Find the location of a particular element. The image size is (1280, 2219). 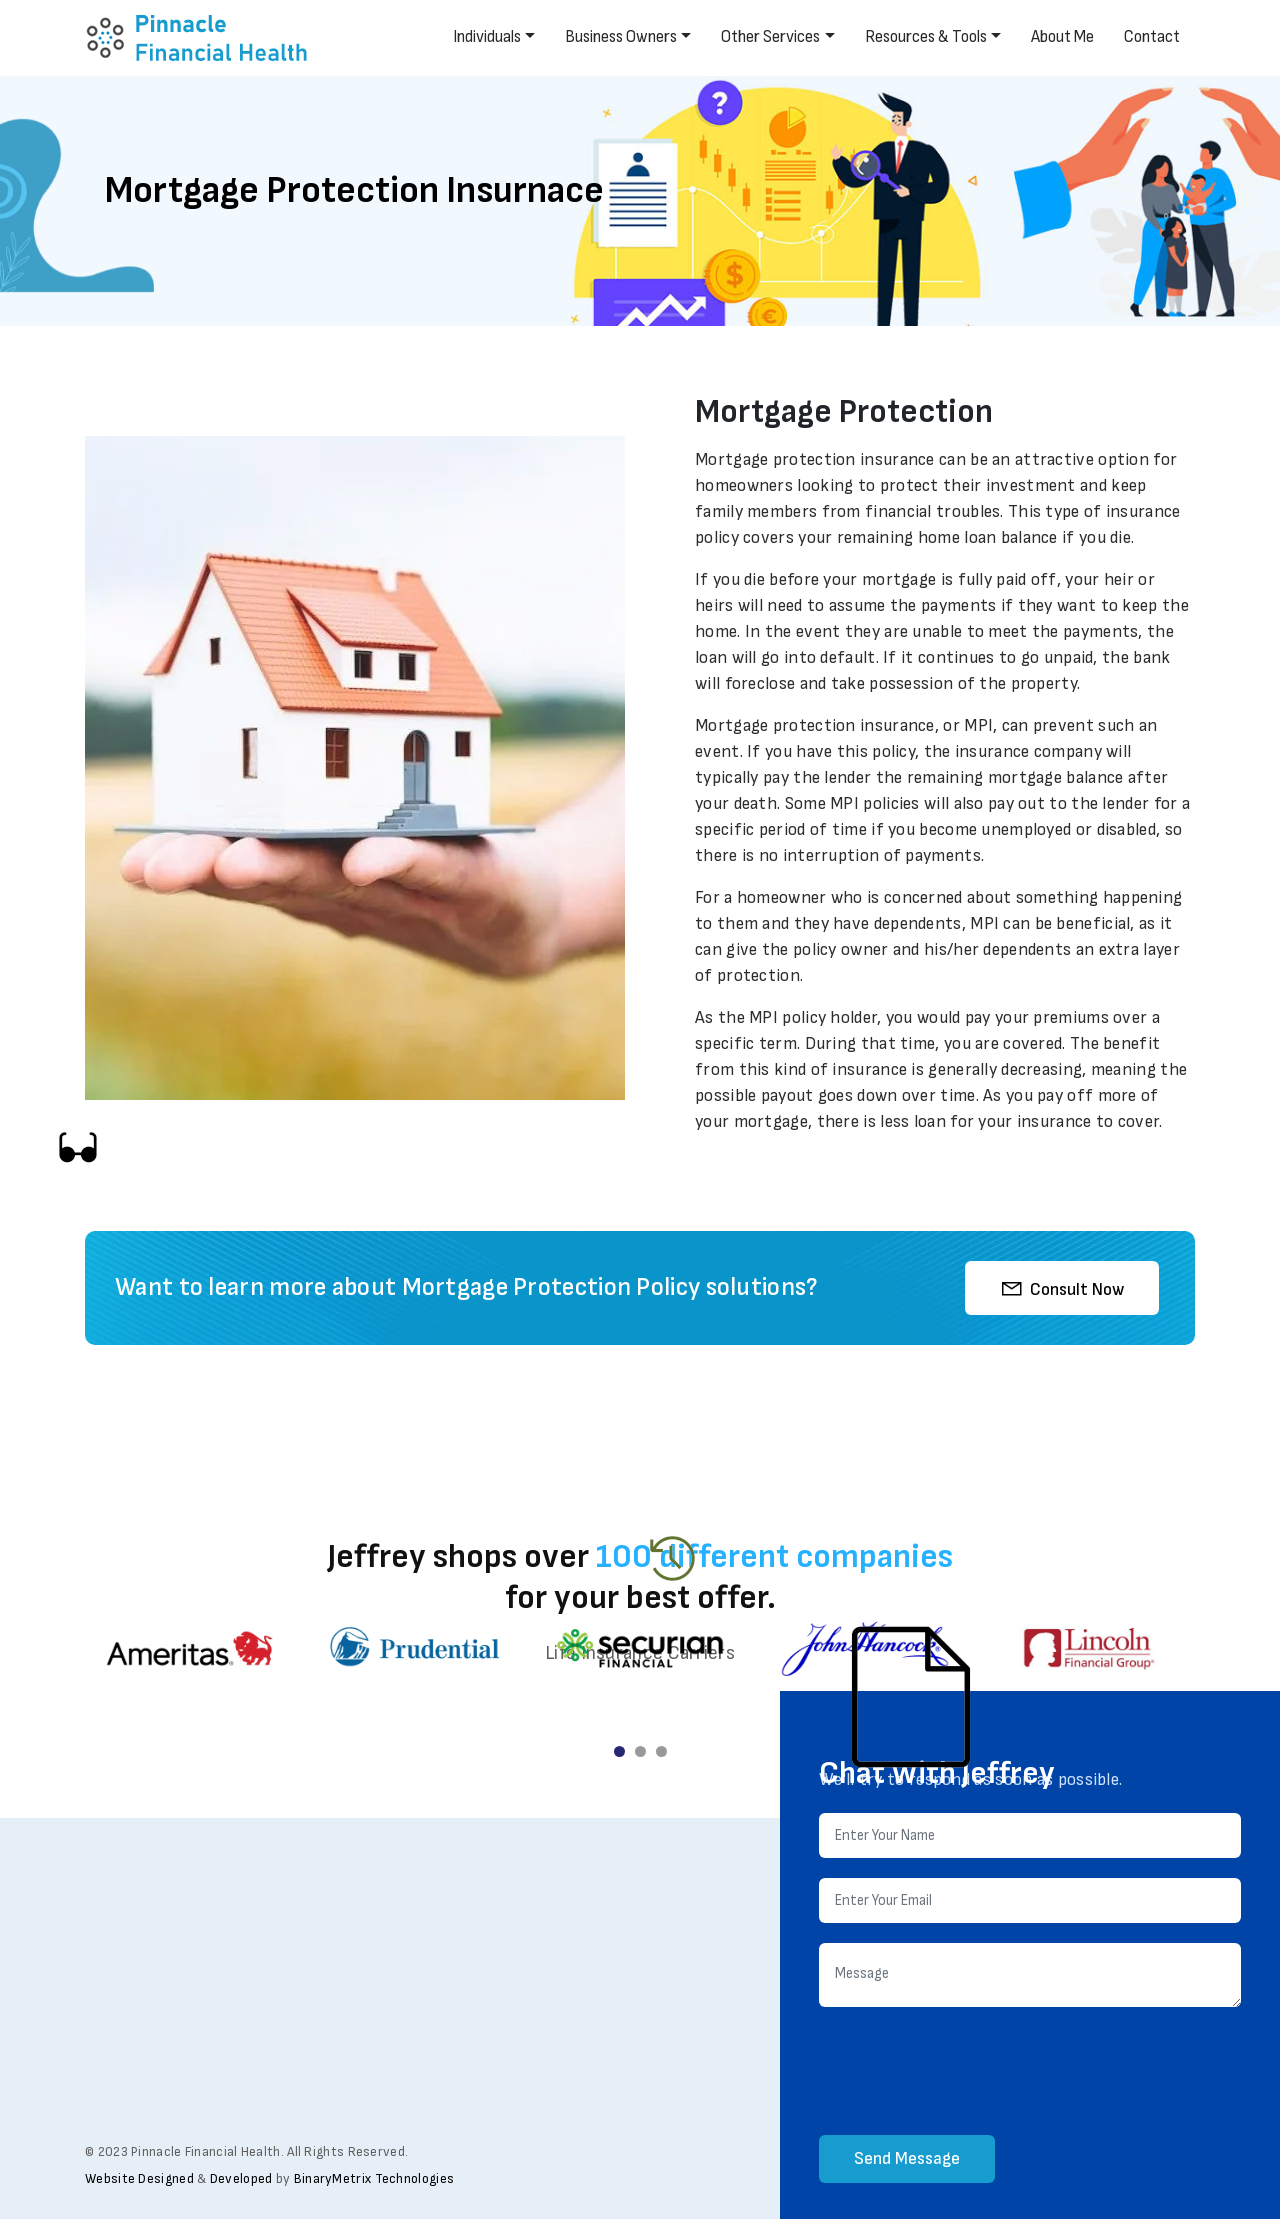

view or open a file is located at coordinates (911, 1697).